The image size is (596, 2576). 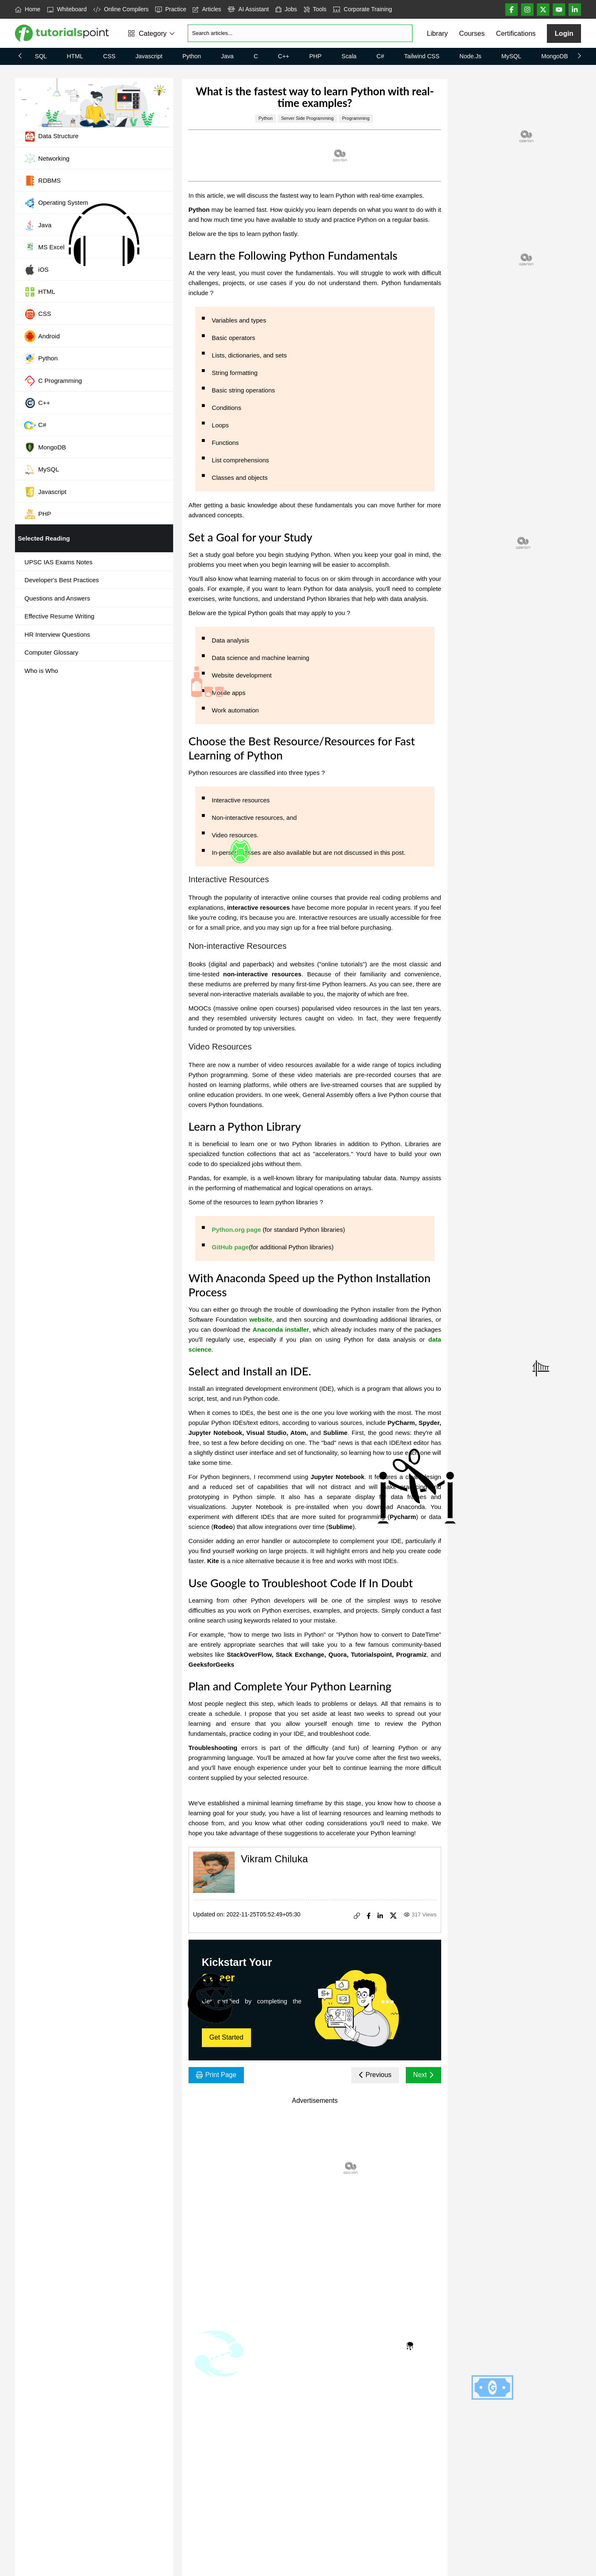 What do you see at coordinates (417, 1485) in the screenshot?
I see `indicates a new feature or section launch` at bounding box center [417, 1485].